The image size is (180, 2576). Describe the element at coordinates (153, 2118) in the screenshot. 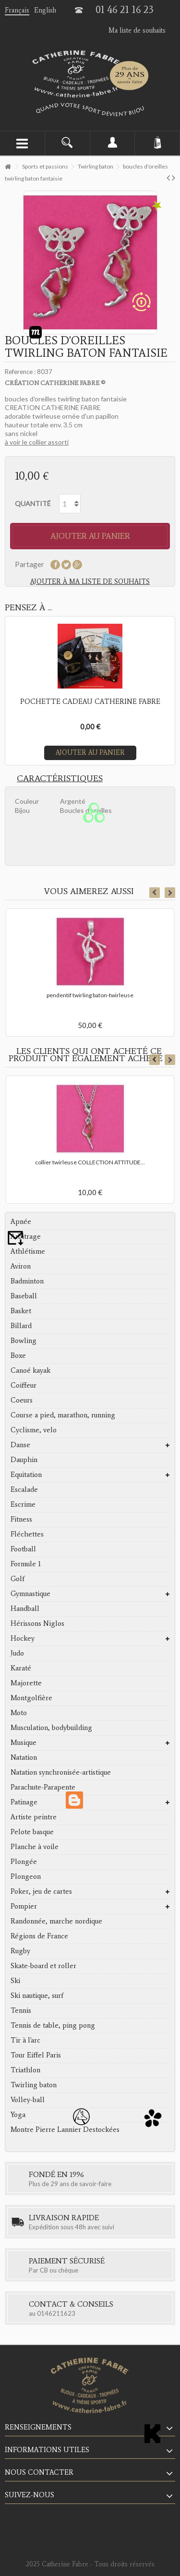

I see `open ICQ messenger app` at that location.